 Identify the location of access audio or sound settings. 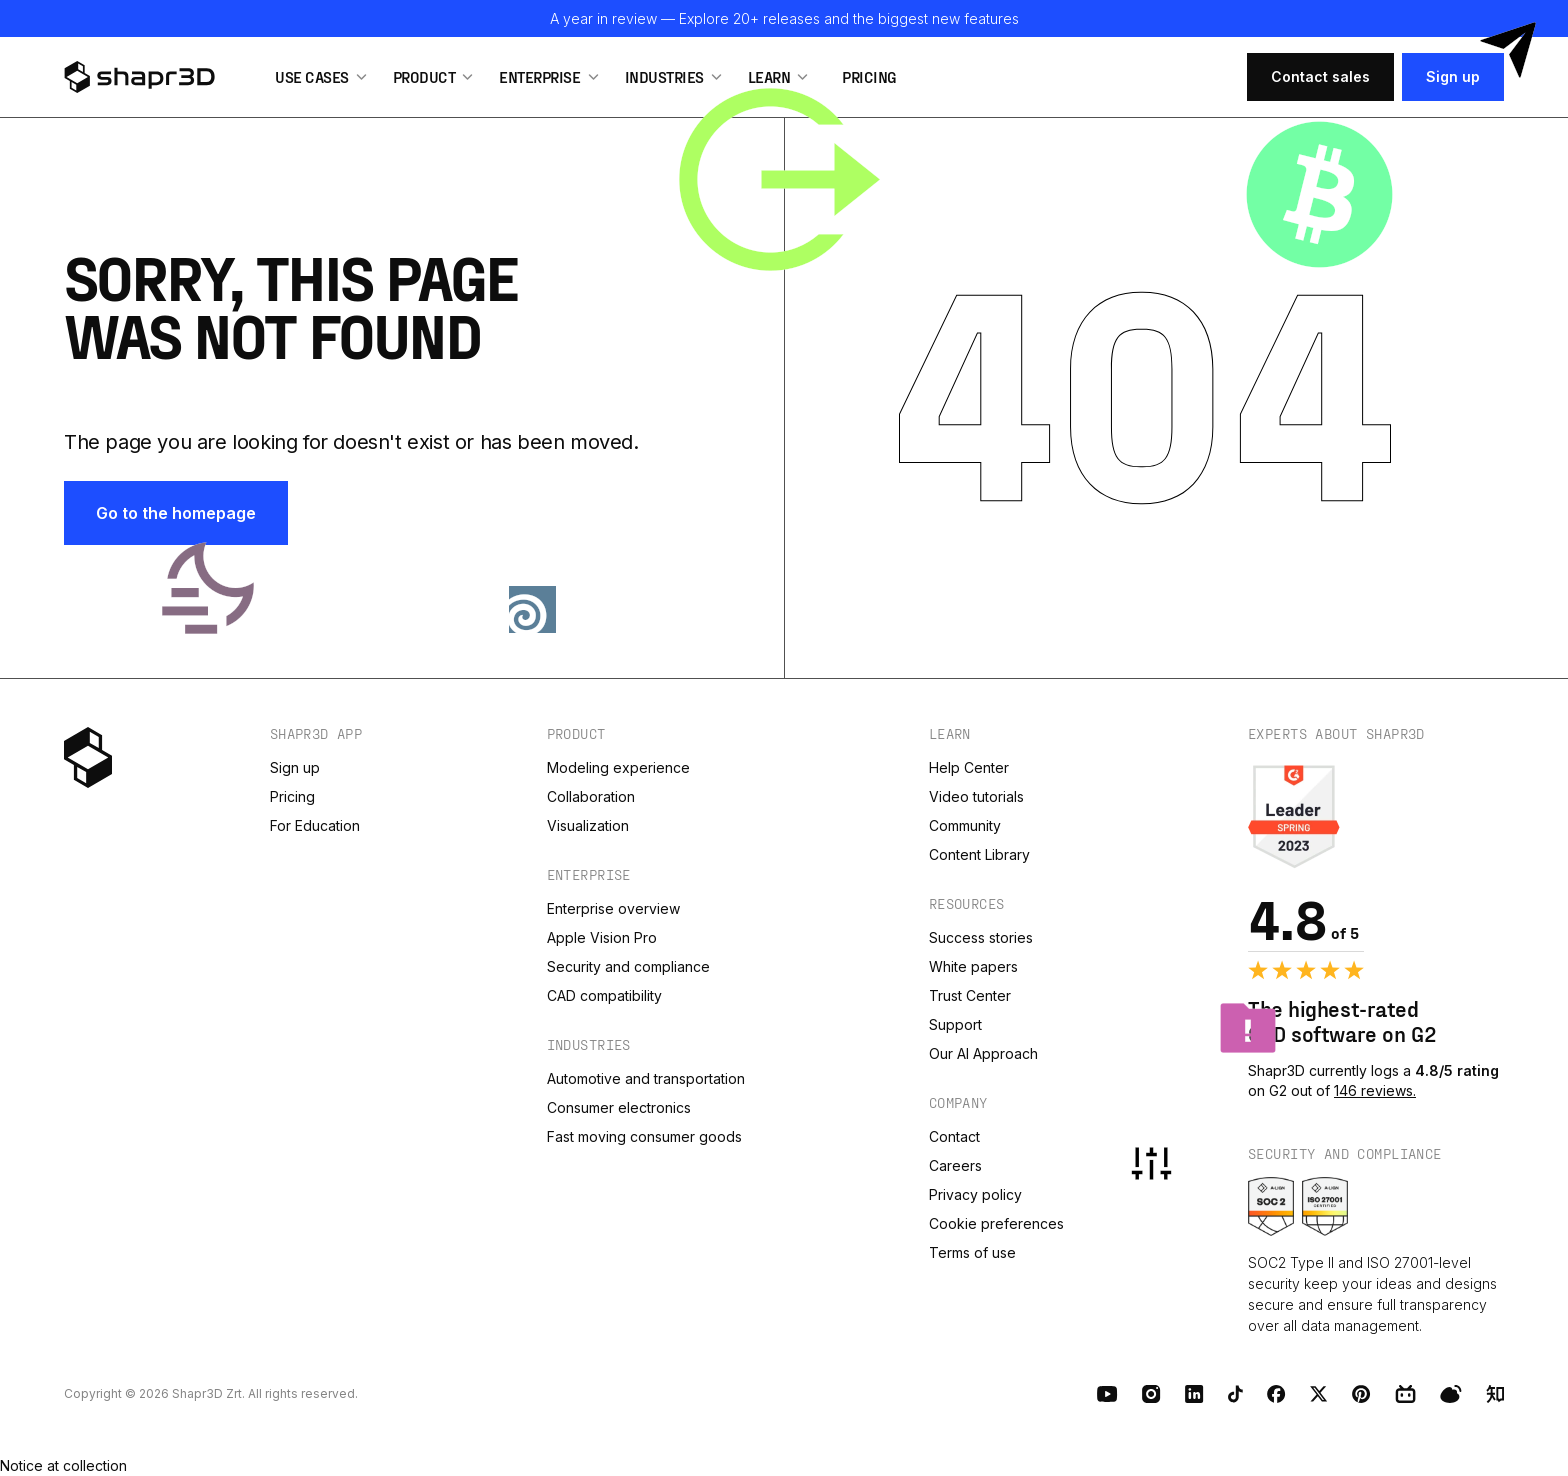
(1151, 1163).